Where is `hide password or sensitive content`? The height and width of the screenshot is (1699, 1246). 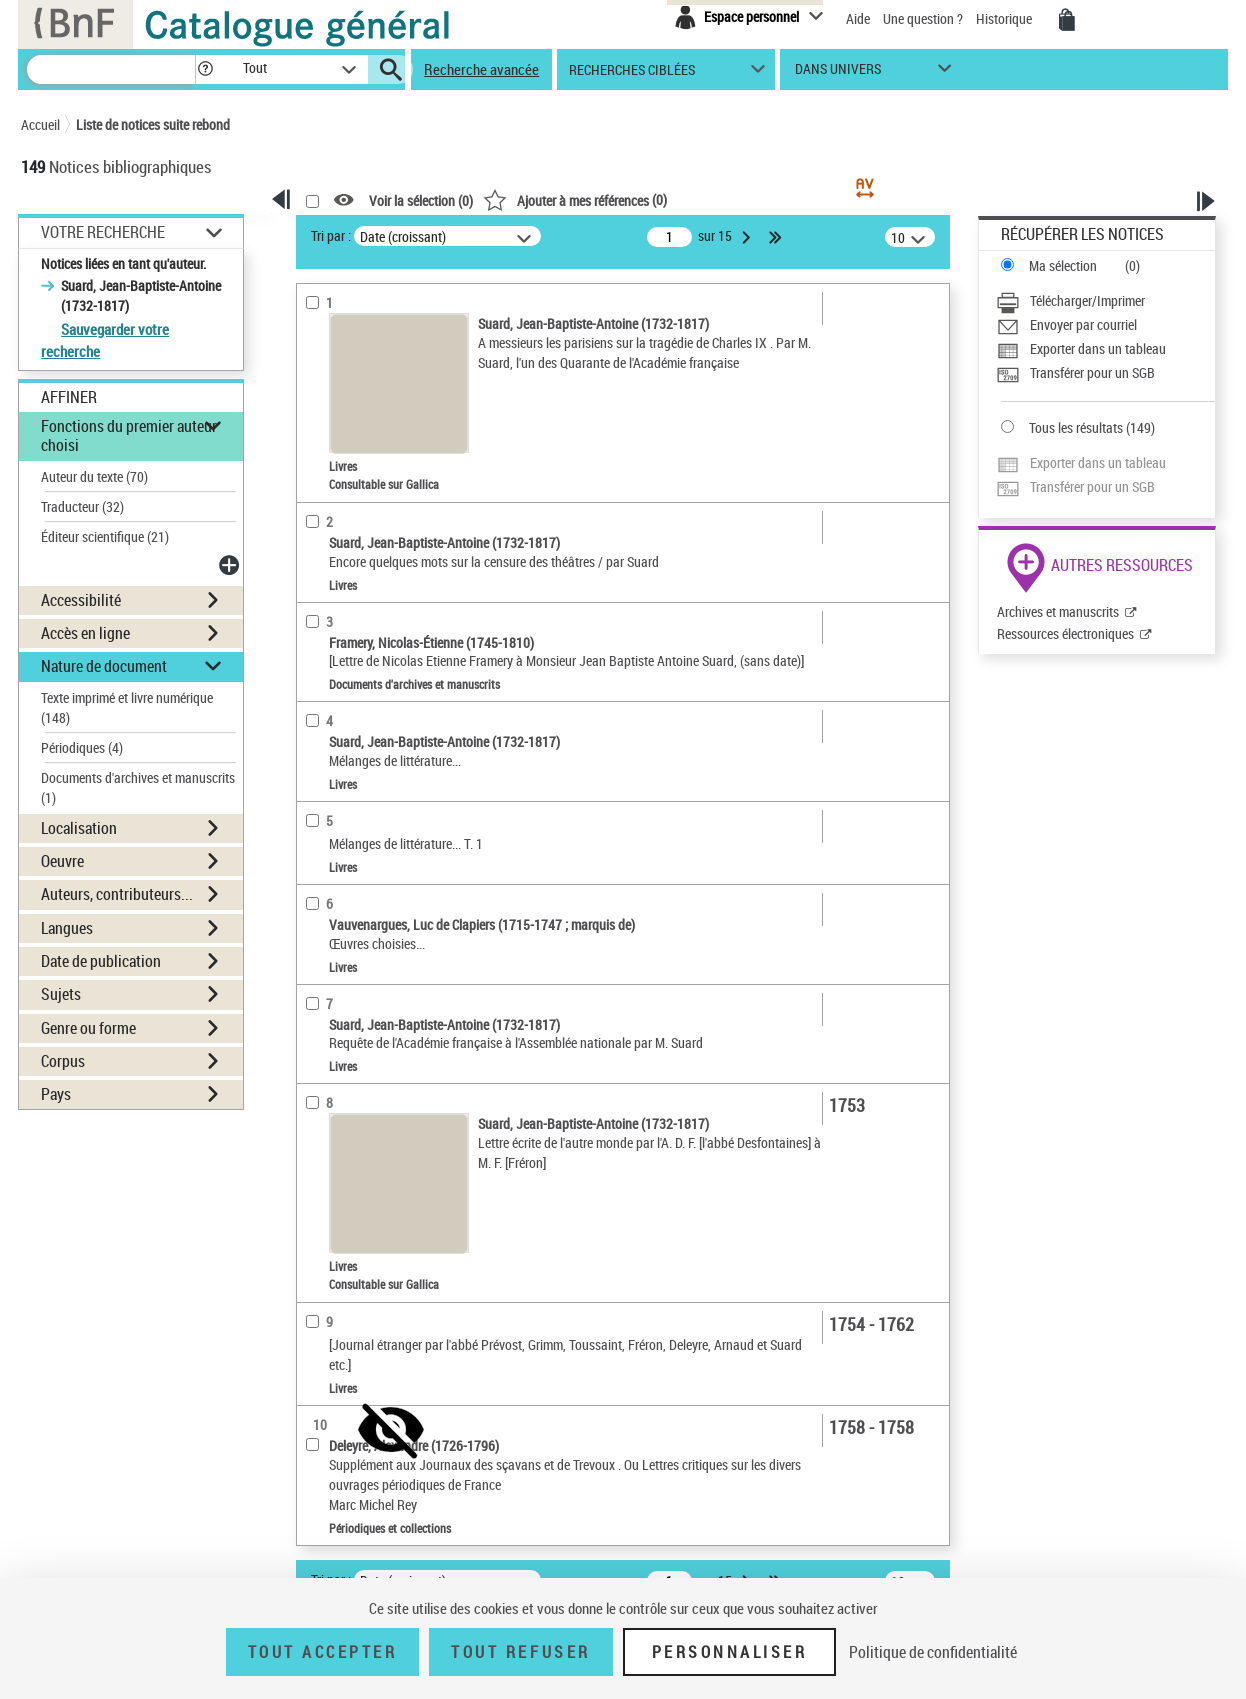
hide password or sensitive content is located at coordinates (391, 1431).